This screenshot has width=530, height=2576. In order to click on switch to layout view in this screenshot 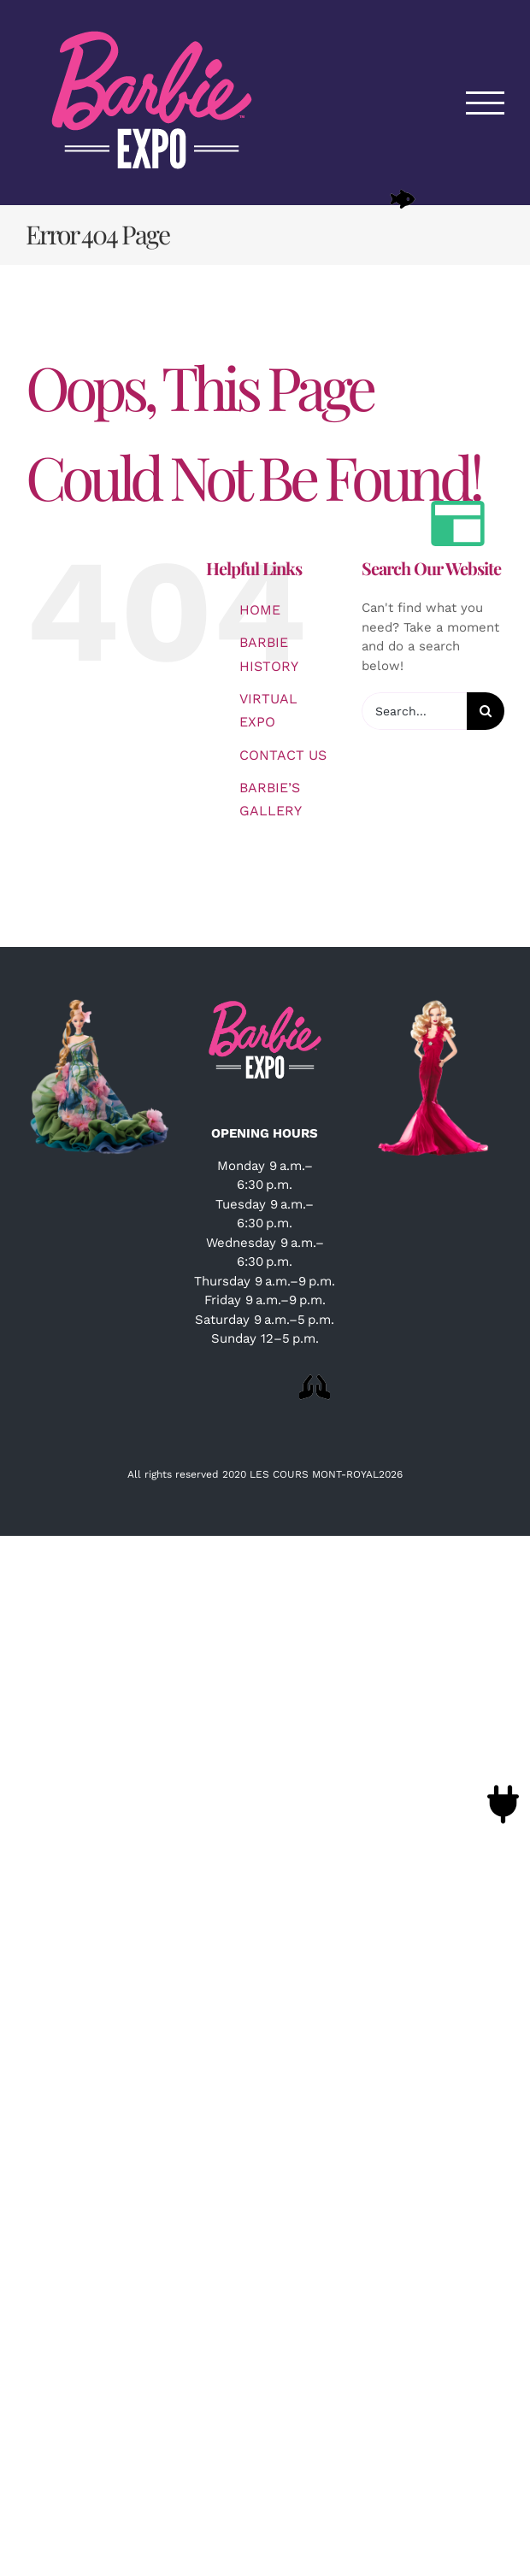, I will do `click(457, 523)`.